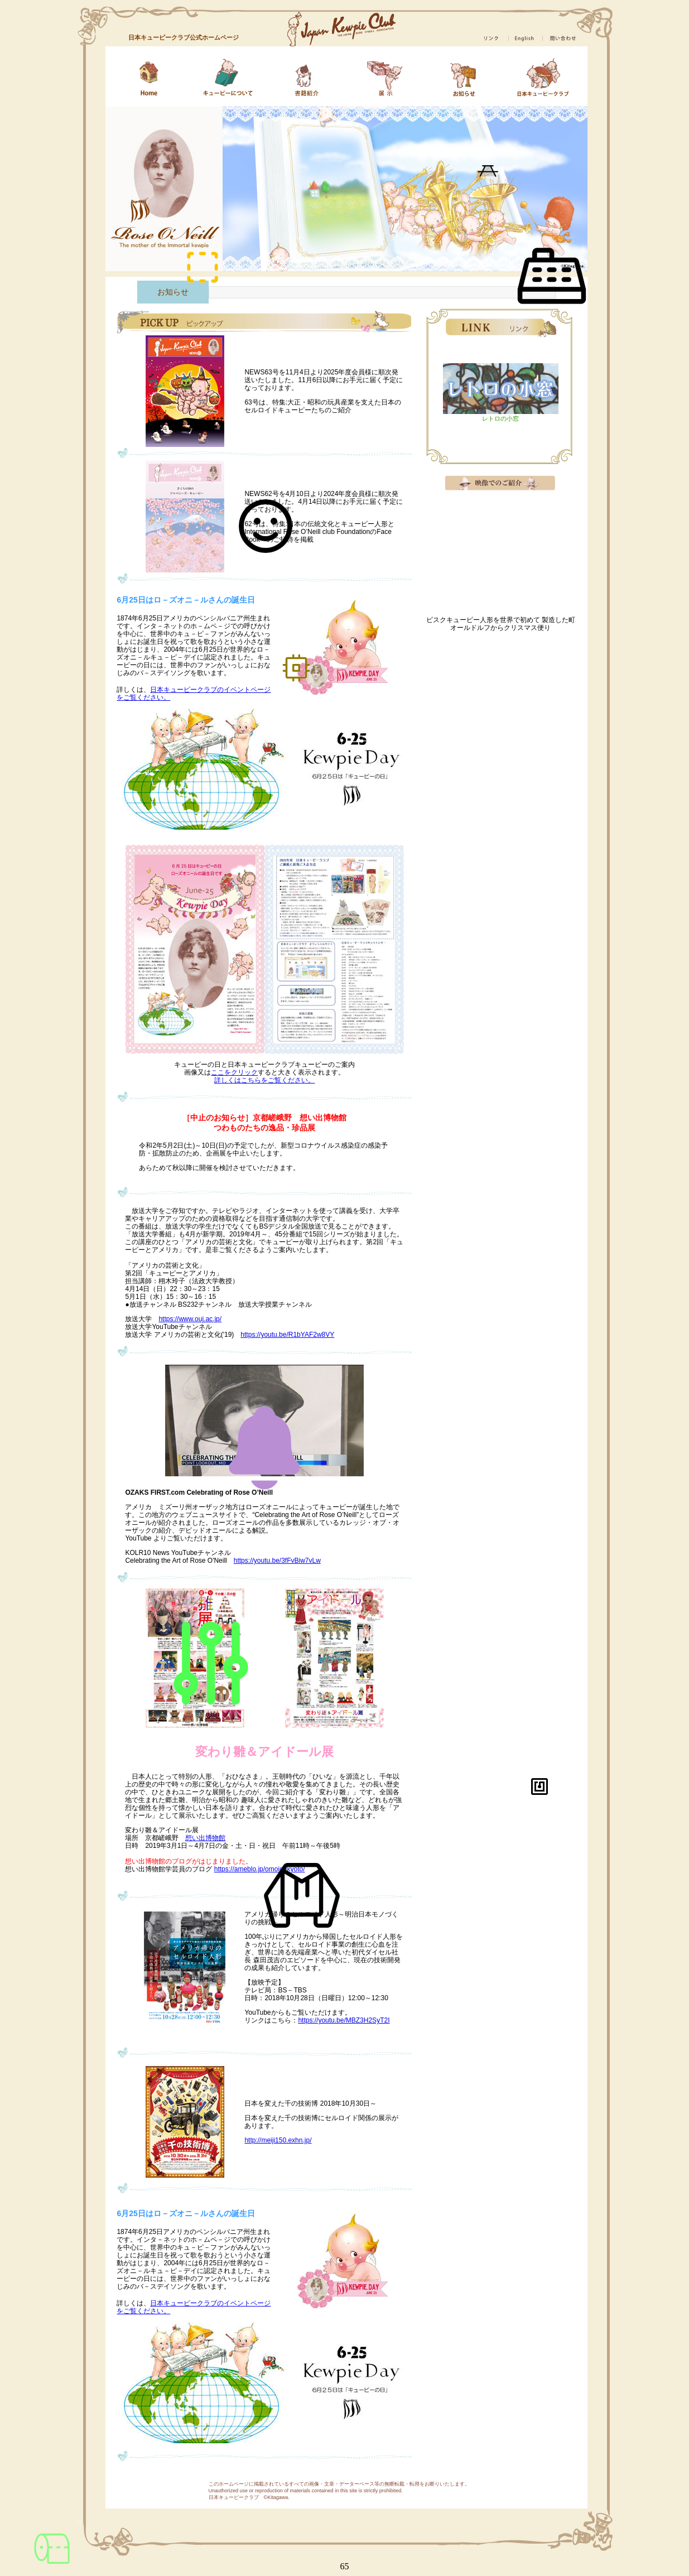  Describe the element at coordinates (302, 1895) in the screenshot. I see `browse hoodies or sweatshirts` at that location.